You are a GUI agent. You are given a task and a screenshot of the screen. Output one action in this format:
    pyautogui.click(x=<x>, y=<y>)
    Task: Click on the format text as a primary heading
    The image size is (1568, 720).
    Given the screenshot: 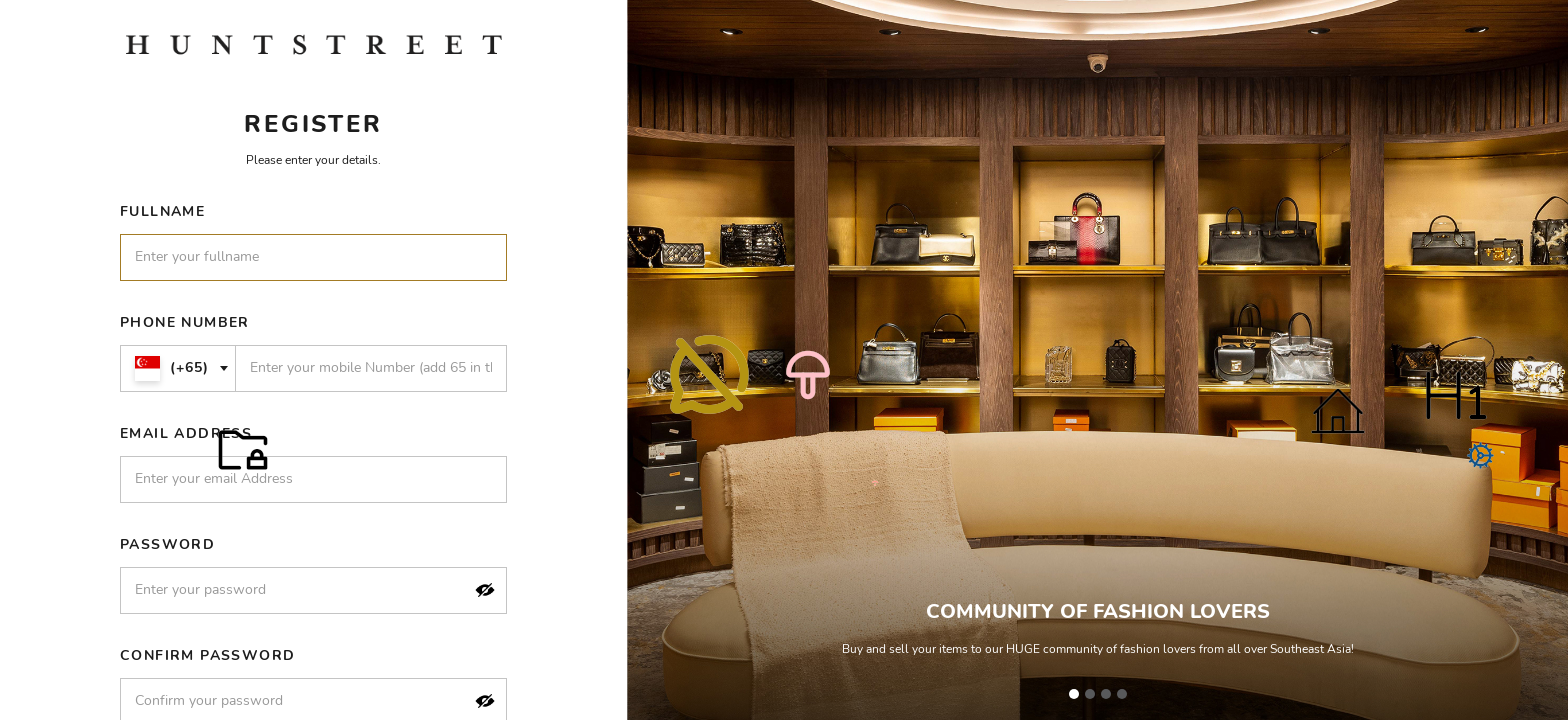 What is the action you would take?
    pyautogui.click(x=1456, y=395)
    